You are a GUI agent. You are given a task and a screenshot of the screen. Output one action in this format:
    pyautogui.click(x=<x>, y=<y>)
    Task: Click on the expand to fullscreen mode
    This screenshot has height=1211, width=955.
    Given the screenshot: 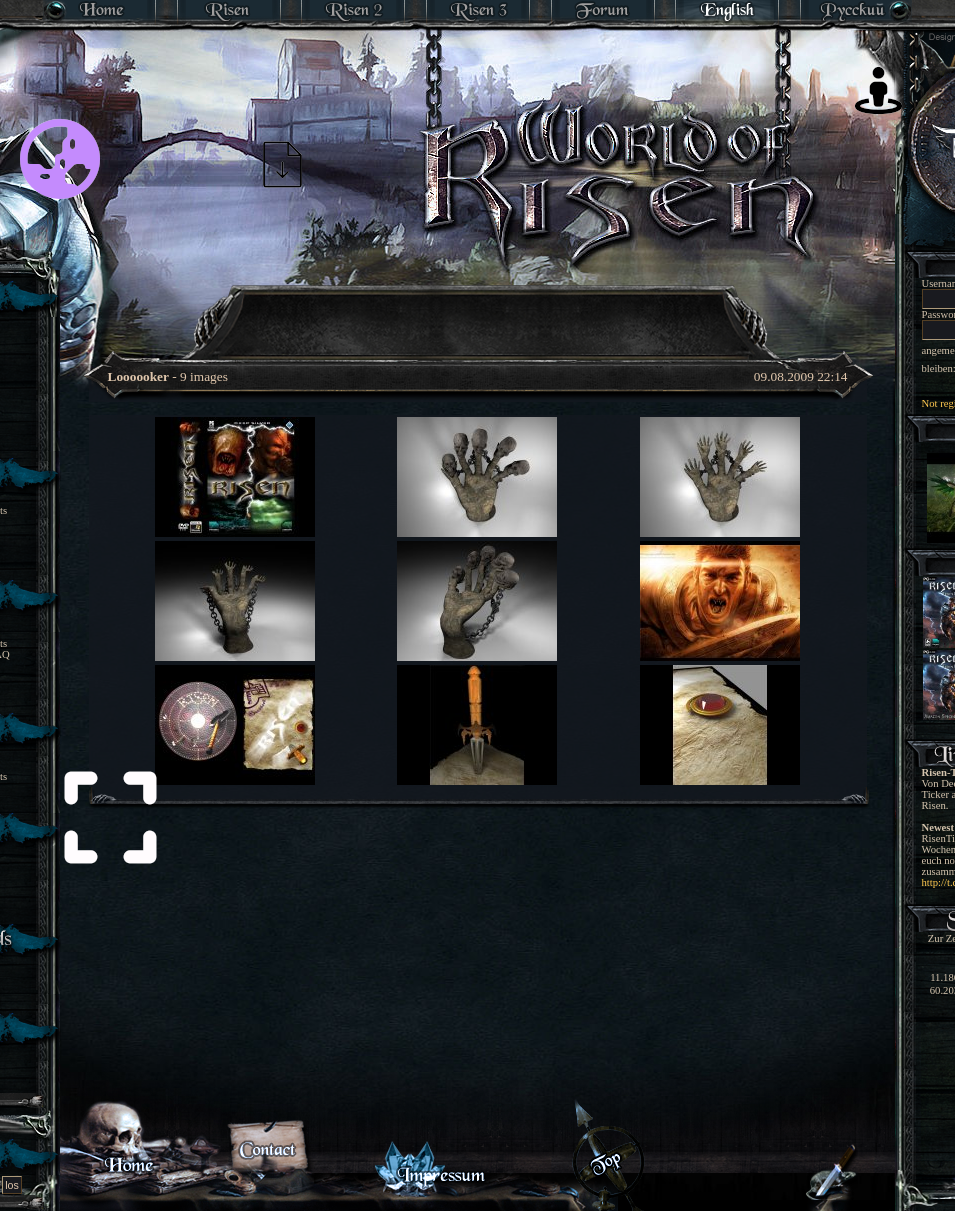 What is the action you would take?
    pyautogui.click(x=110, y=817)
    